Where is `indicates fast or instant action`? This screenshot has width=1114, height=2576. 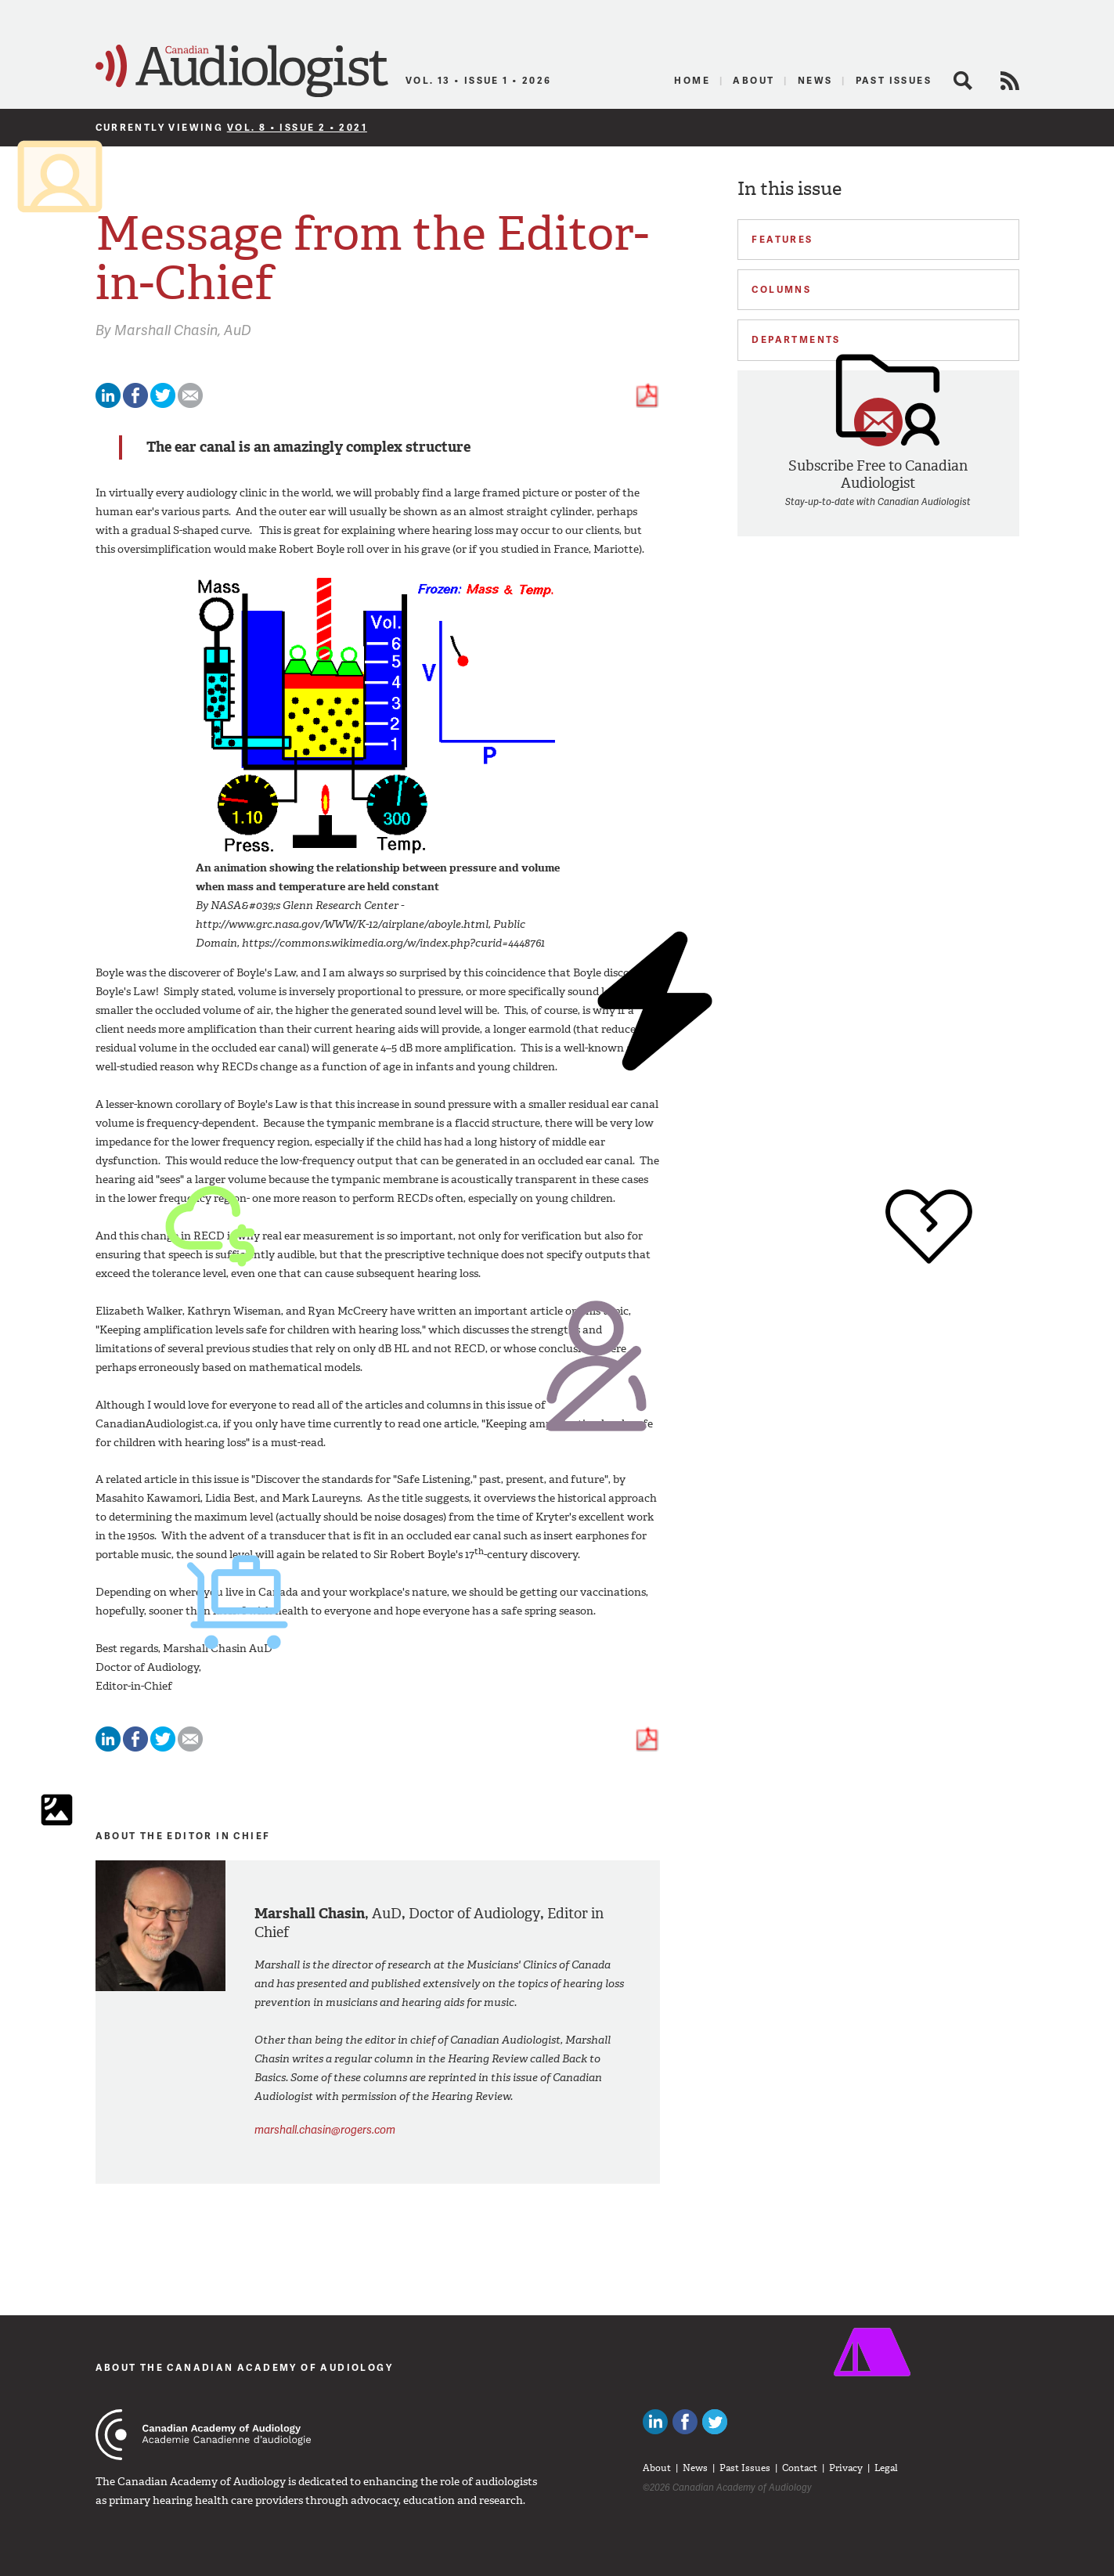 indicates fast or instant action is located at coordinates (654, 1001).